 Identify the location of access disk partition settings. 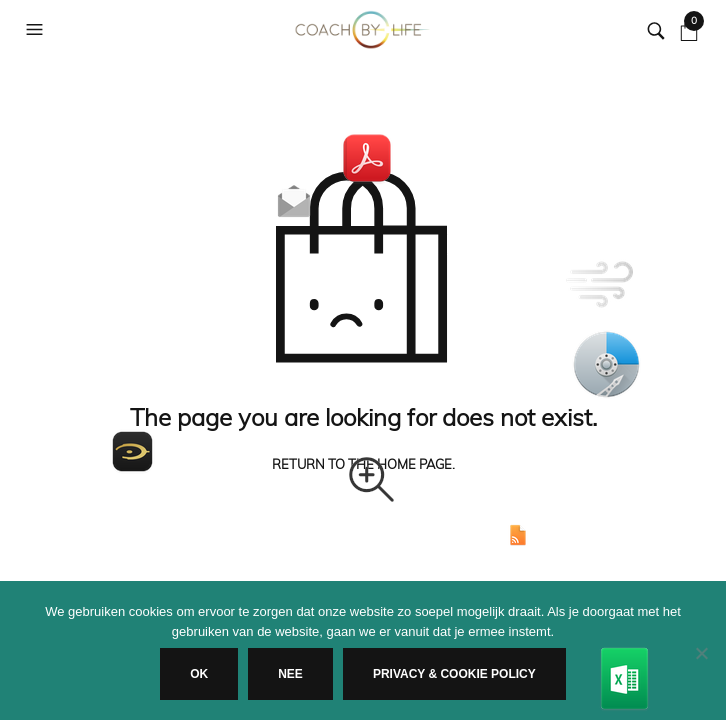
(606, 364).